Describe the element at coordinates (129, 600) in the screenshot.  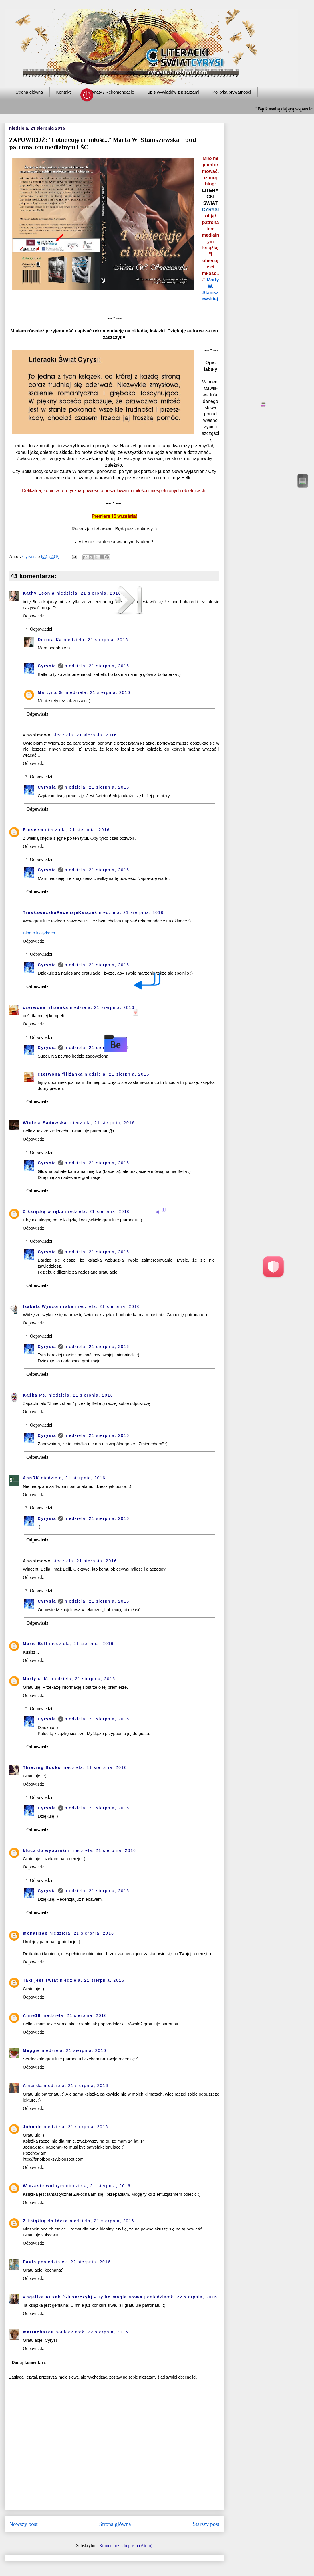
I see `skip to the last item in a list or sequence` at that location.